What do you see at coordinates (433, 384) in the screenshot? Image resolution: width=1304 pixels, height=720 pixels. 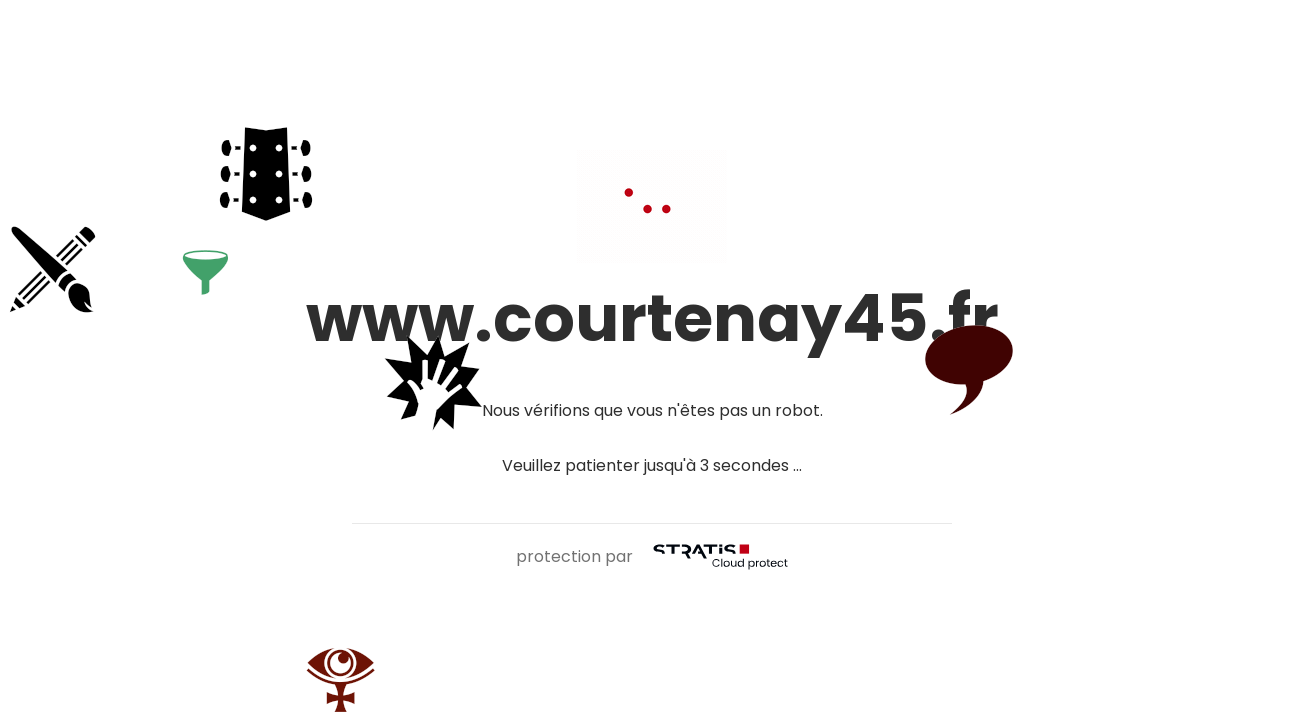 I see `give a high-five or celebrate with another player` at bounding box center [433, 384].